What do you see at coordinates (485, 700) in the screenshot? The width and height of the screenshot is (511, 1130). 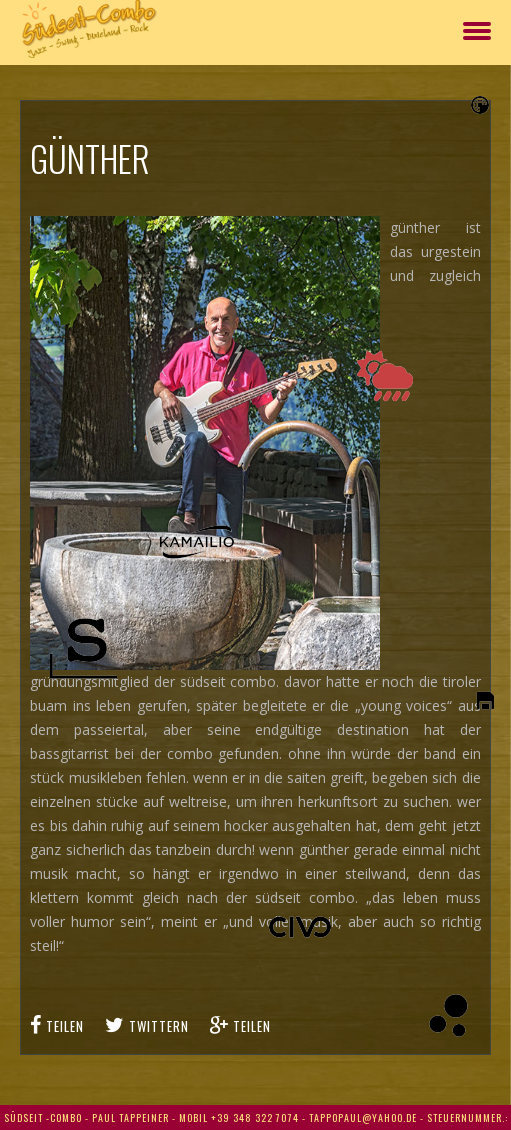 I see `save current file or document` at bounding box center [485, 700].